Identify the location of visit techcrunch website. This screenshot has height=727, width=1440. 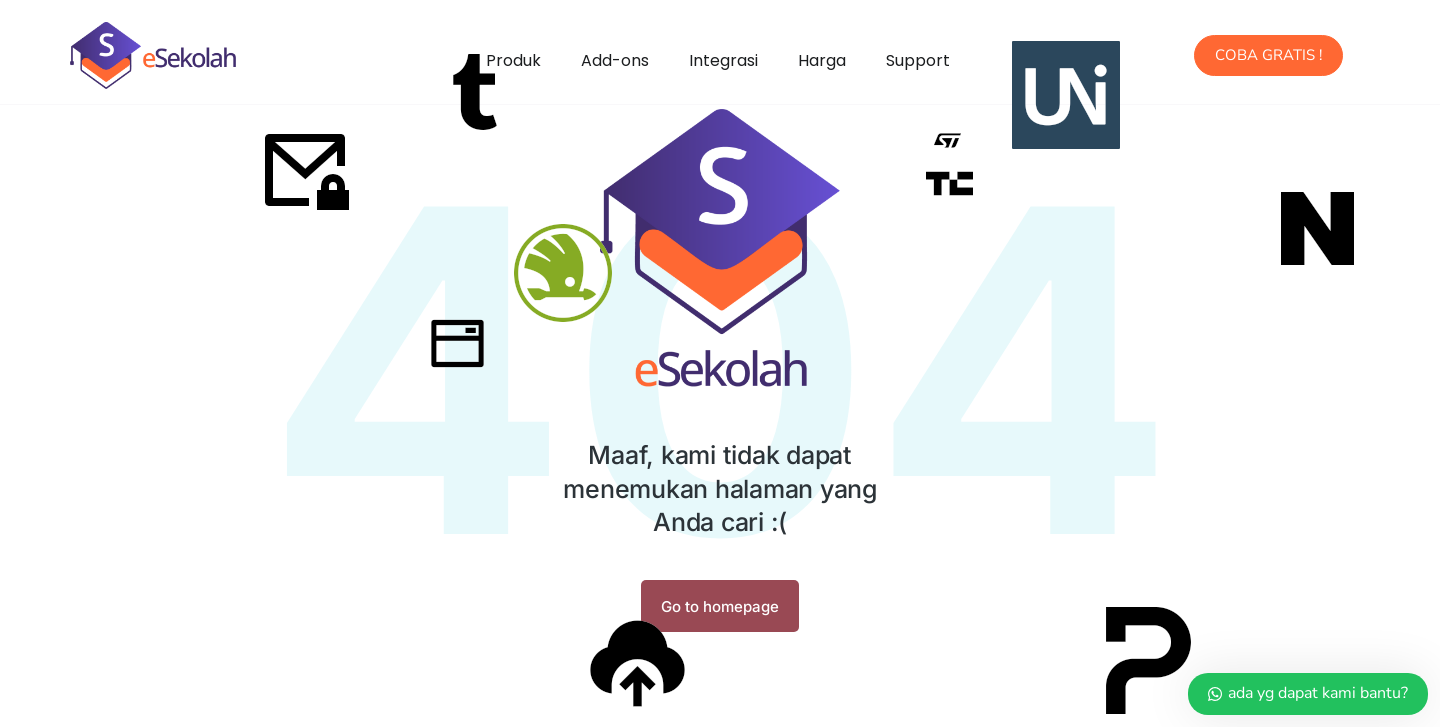
(949, 183).